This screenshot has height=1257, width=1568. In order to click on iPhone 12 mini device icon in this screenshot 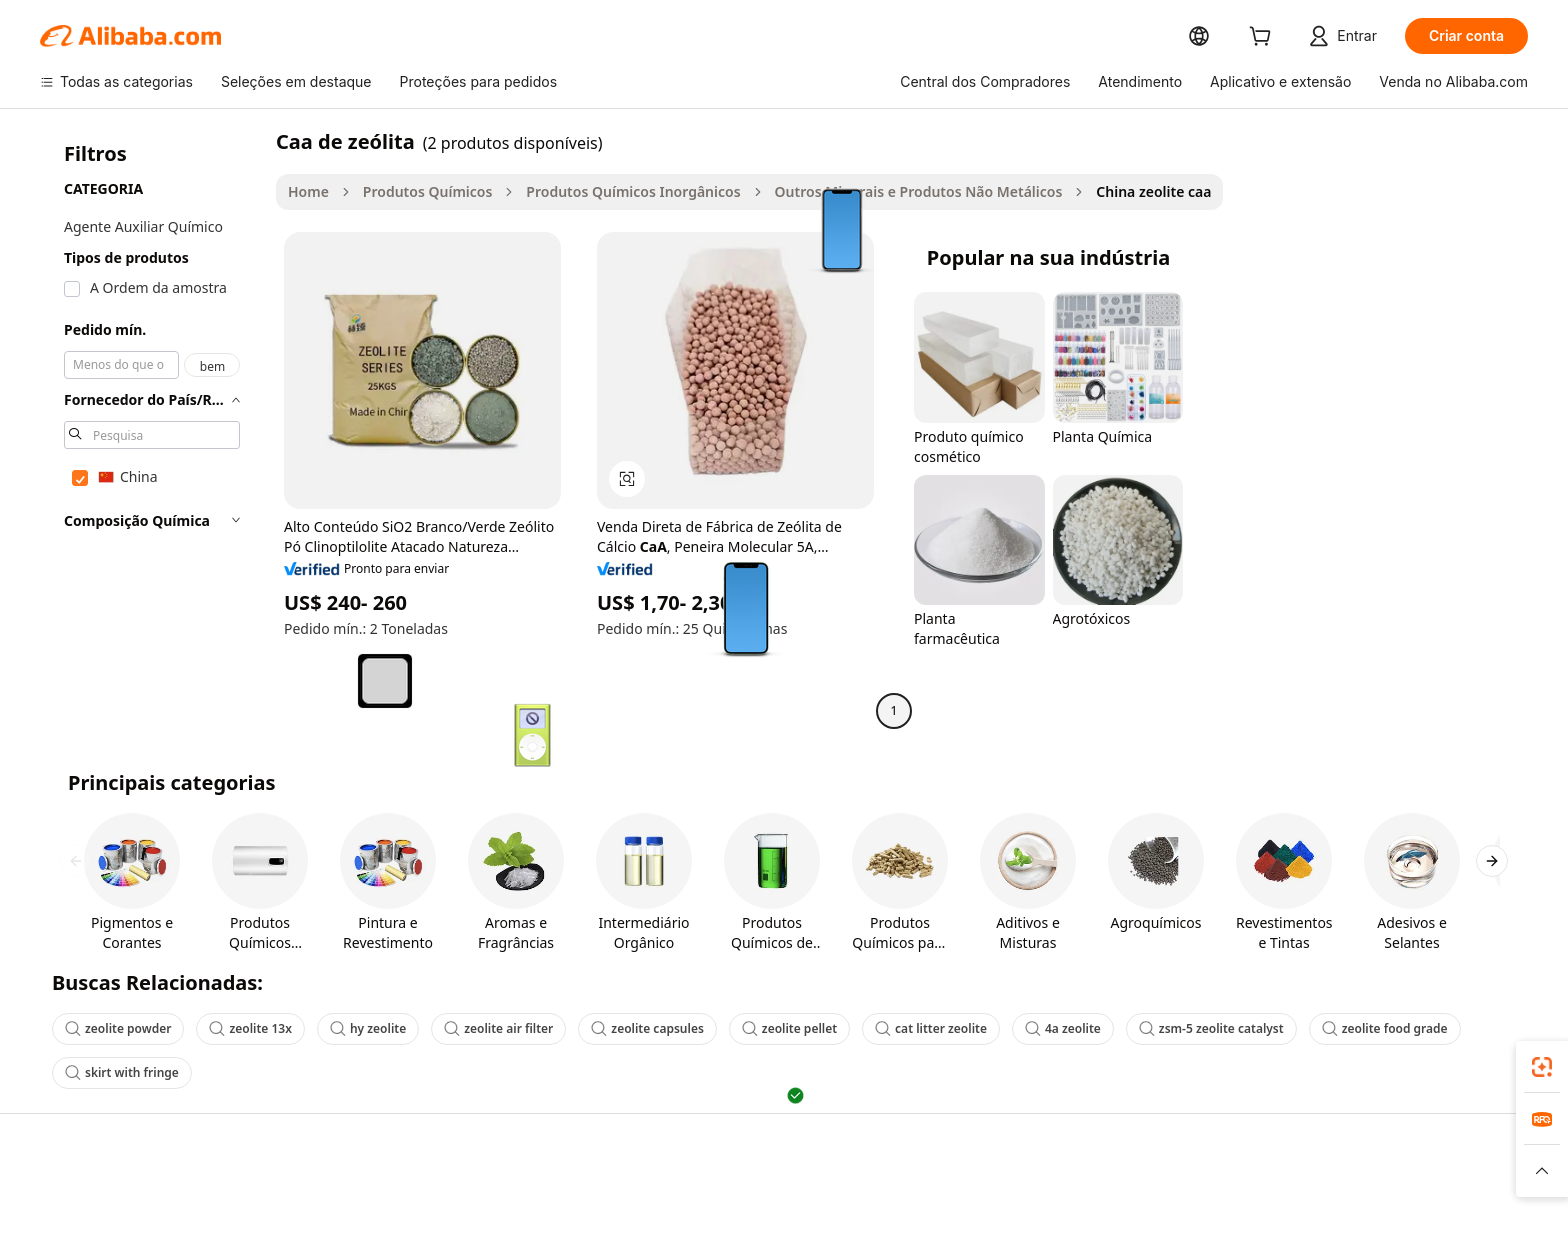, I will do `click(746, 610)`.